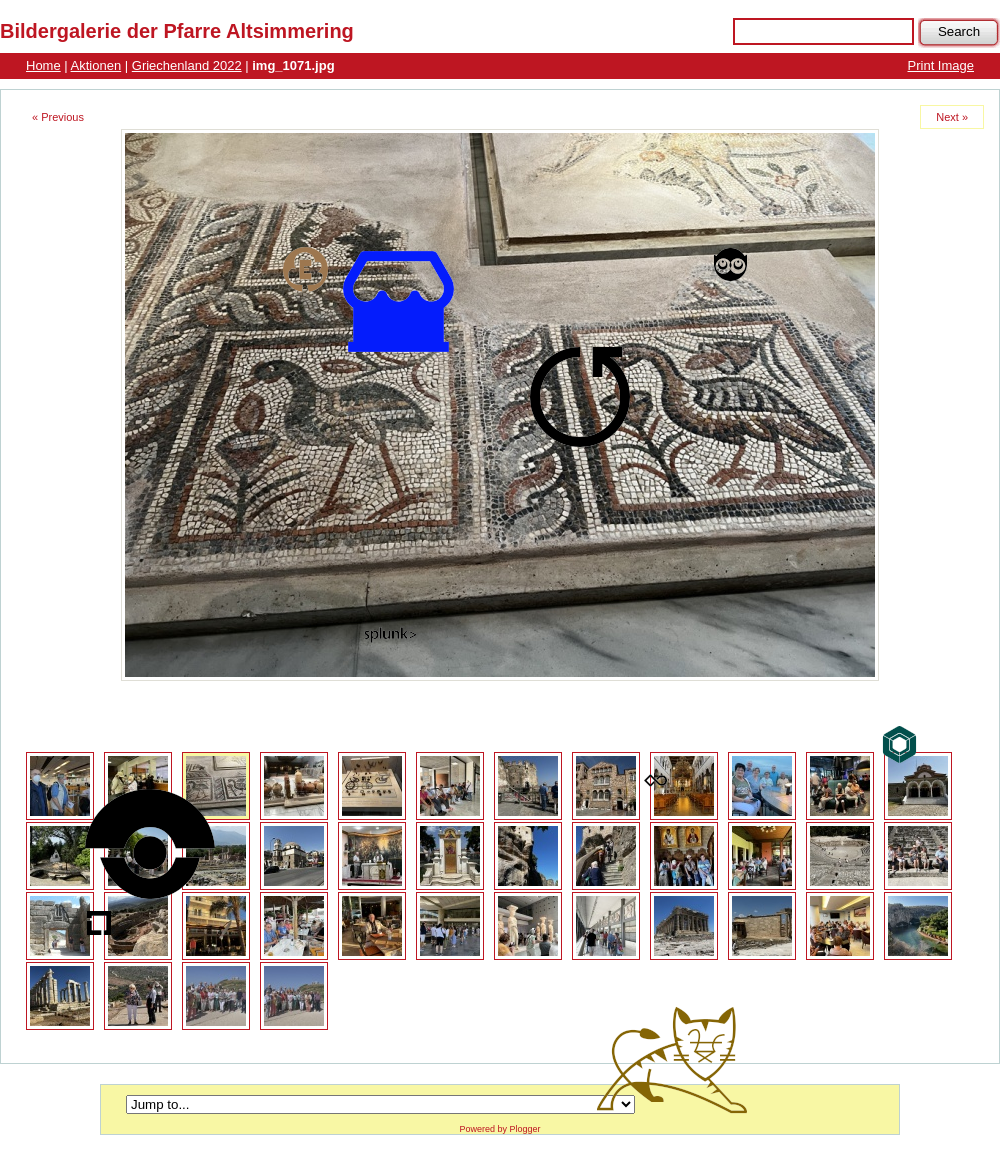  I want to click on apache tomcat server logo, so click(672, 1060).